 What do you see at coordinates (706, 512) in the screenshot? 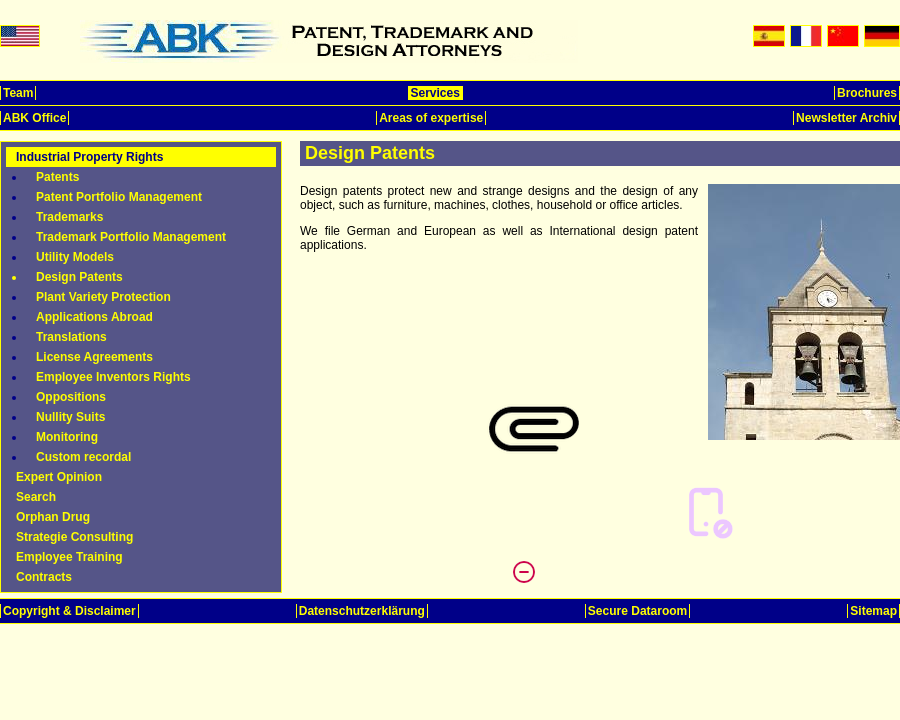
I see `cancel mobile device connection` at bounding box center [706, 512].